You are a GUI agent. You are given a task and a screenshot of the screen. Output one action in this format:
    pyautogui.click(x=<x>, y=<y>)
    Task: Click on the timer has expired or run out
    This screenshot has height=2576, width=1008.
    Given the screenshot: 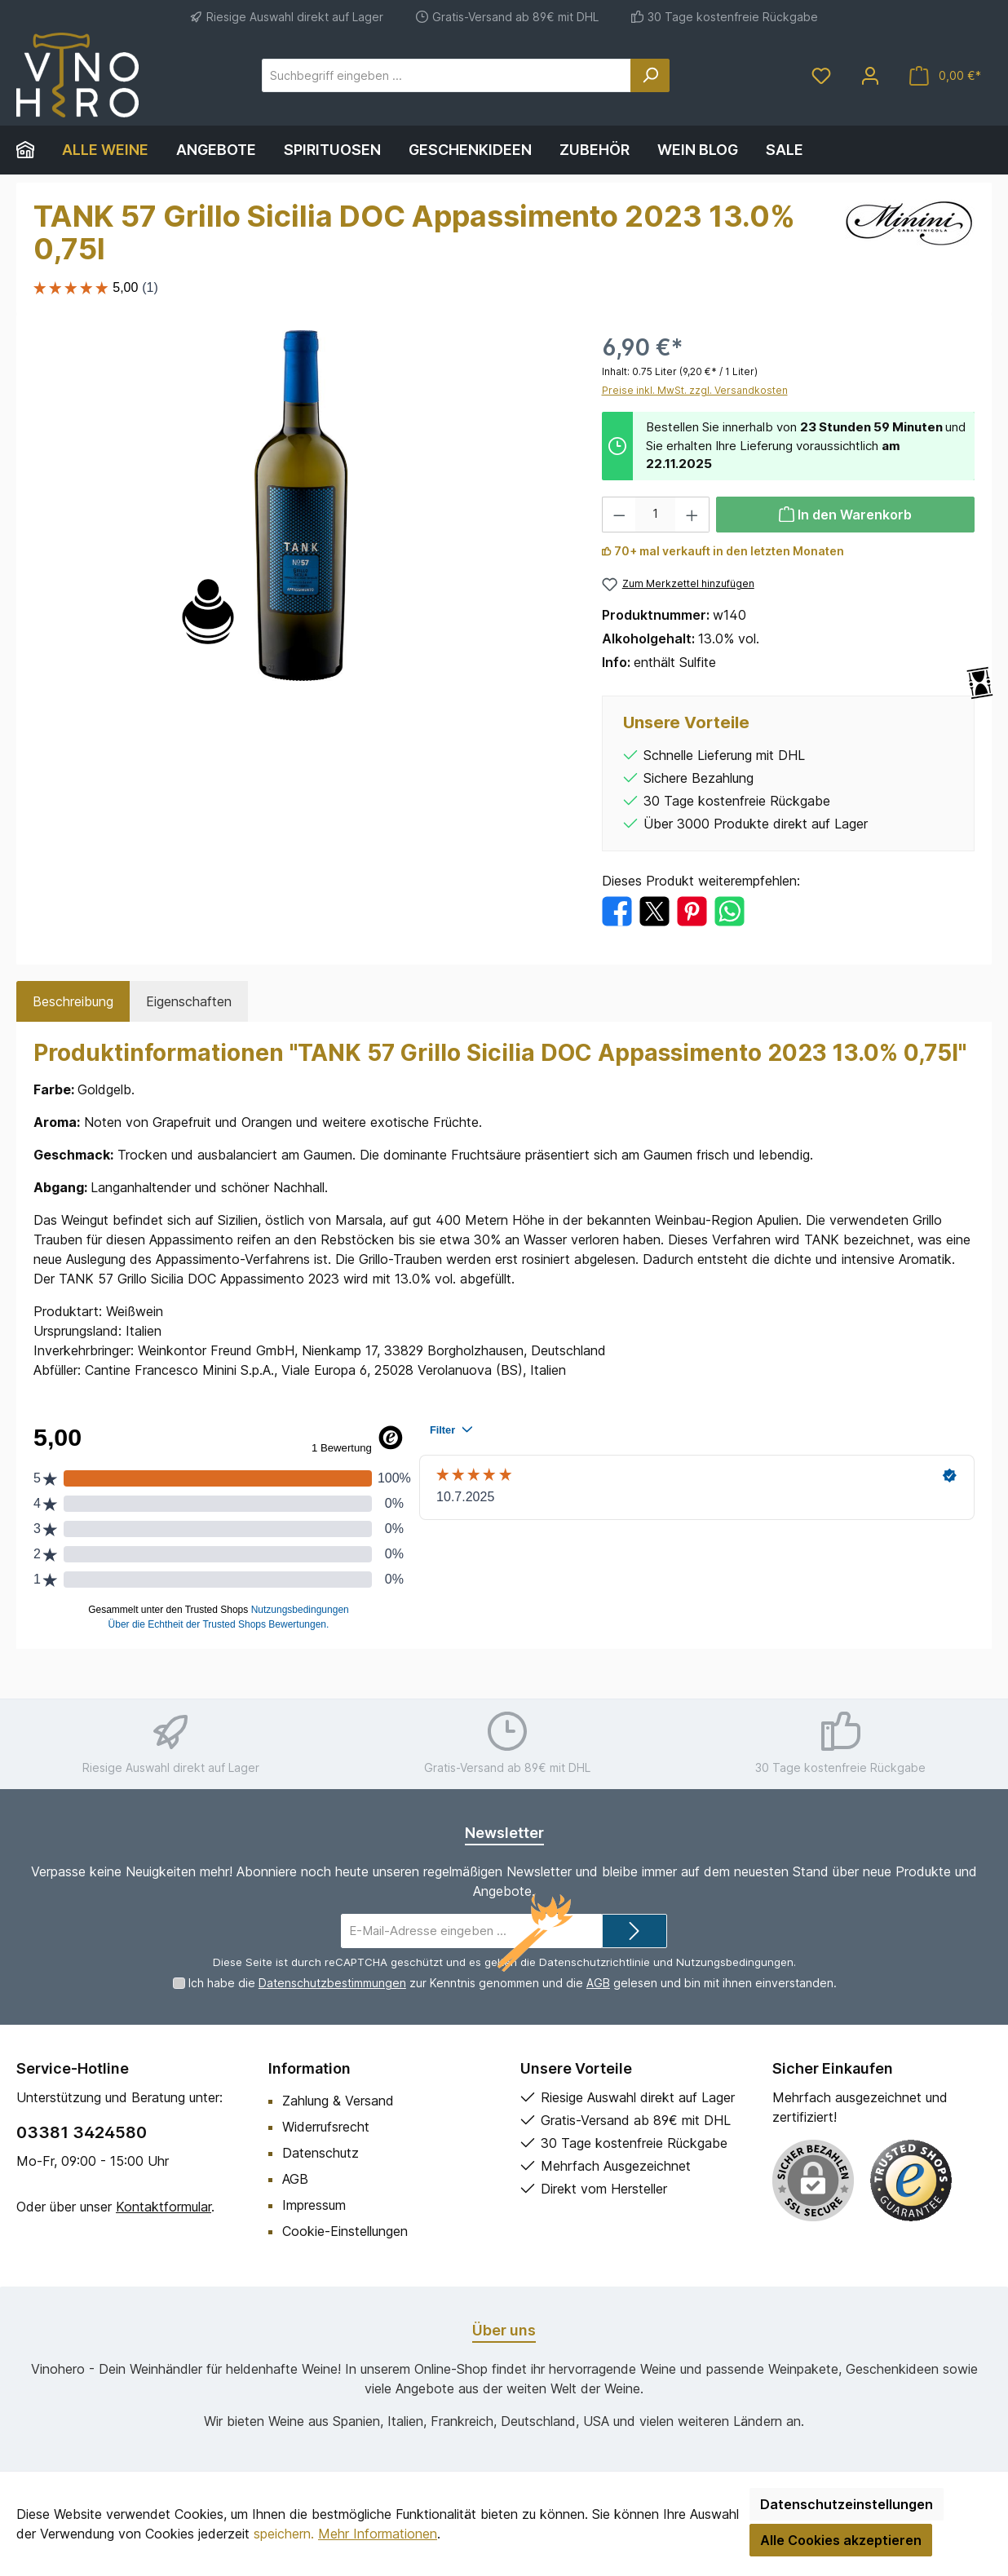 What is the action you would take?
    pyautogui.click(x=979, y=683)
    